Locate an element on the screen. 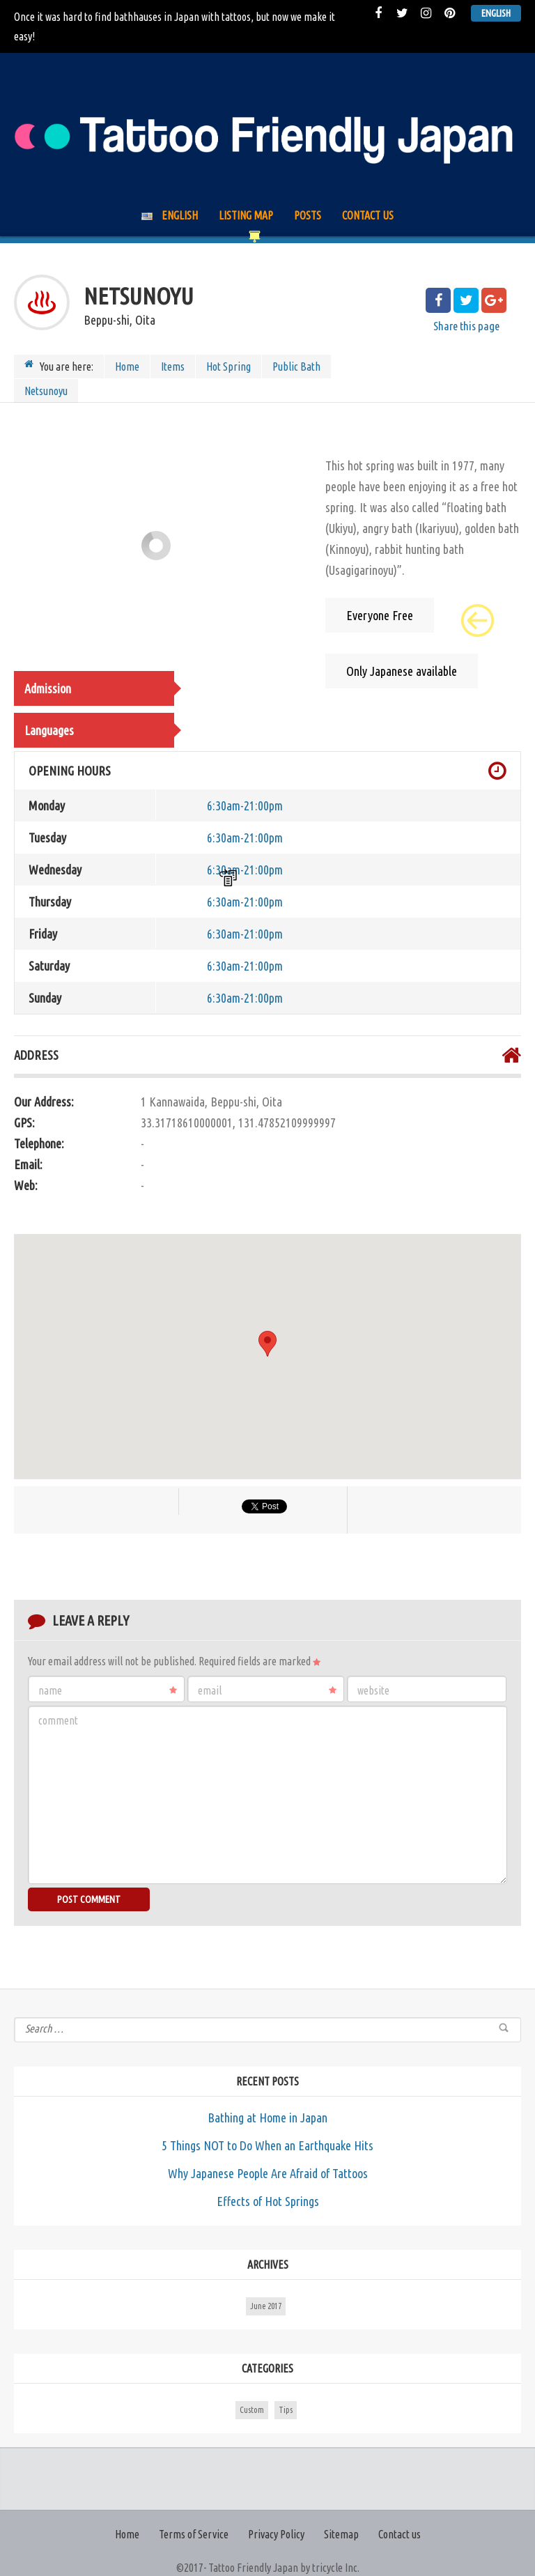 Image resolution: width=535 pixels, height=2576 pixels. find all references to a symbol or variable is located at coordinates (228, 877).